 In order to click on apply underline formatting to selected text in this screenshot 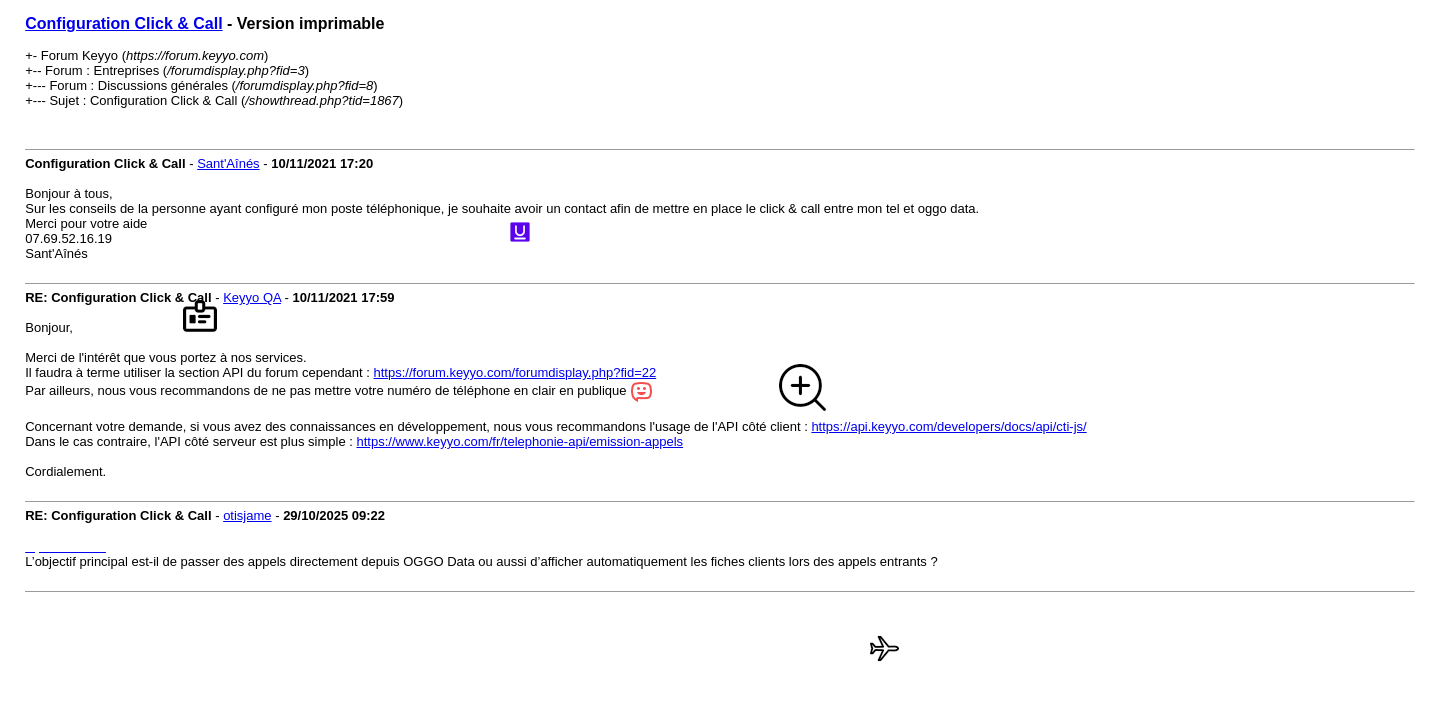, I will do `click(520, 232)`.